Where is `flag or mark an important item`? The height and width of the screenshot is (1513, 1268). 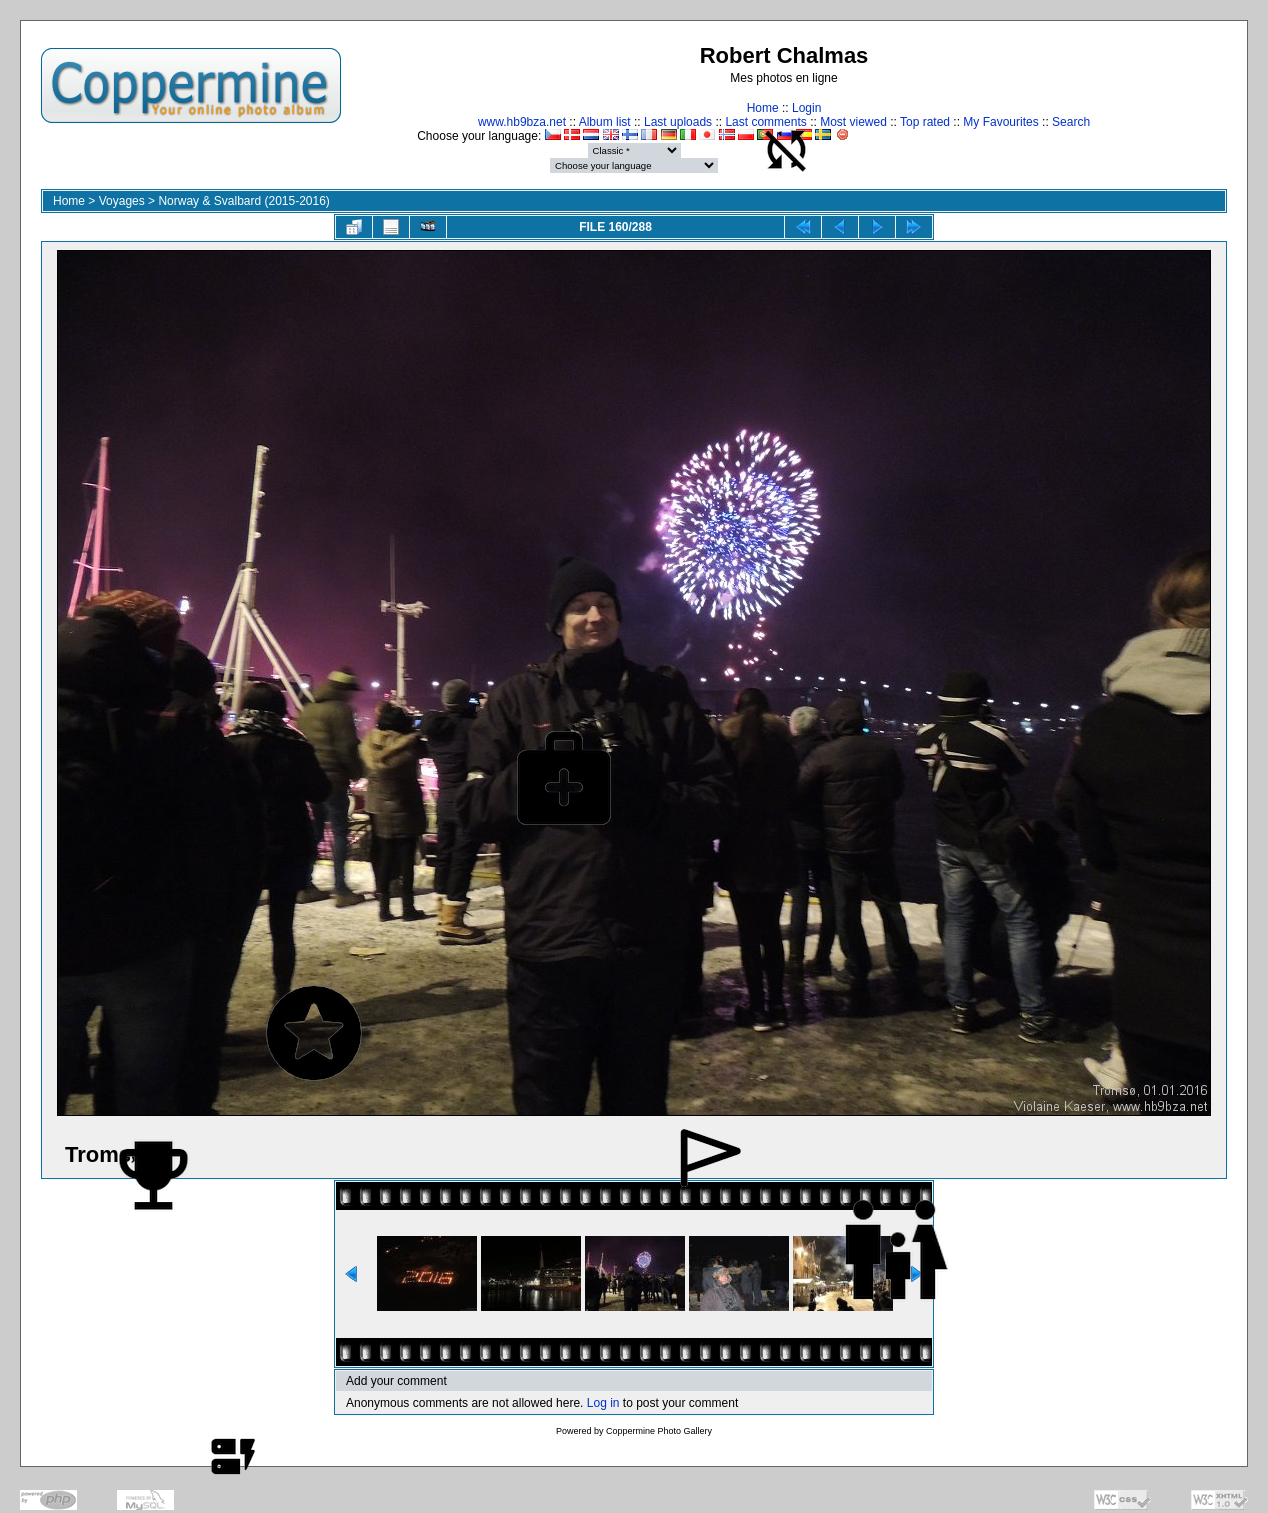 flag or mark an important item is located at coordinates (705, 1158).